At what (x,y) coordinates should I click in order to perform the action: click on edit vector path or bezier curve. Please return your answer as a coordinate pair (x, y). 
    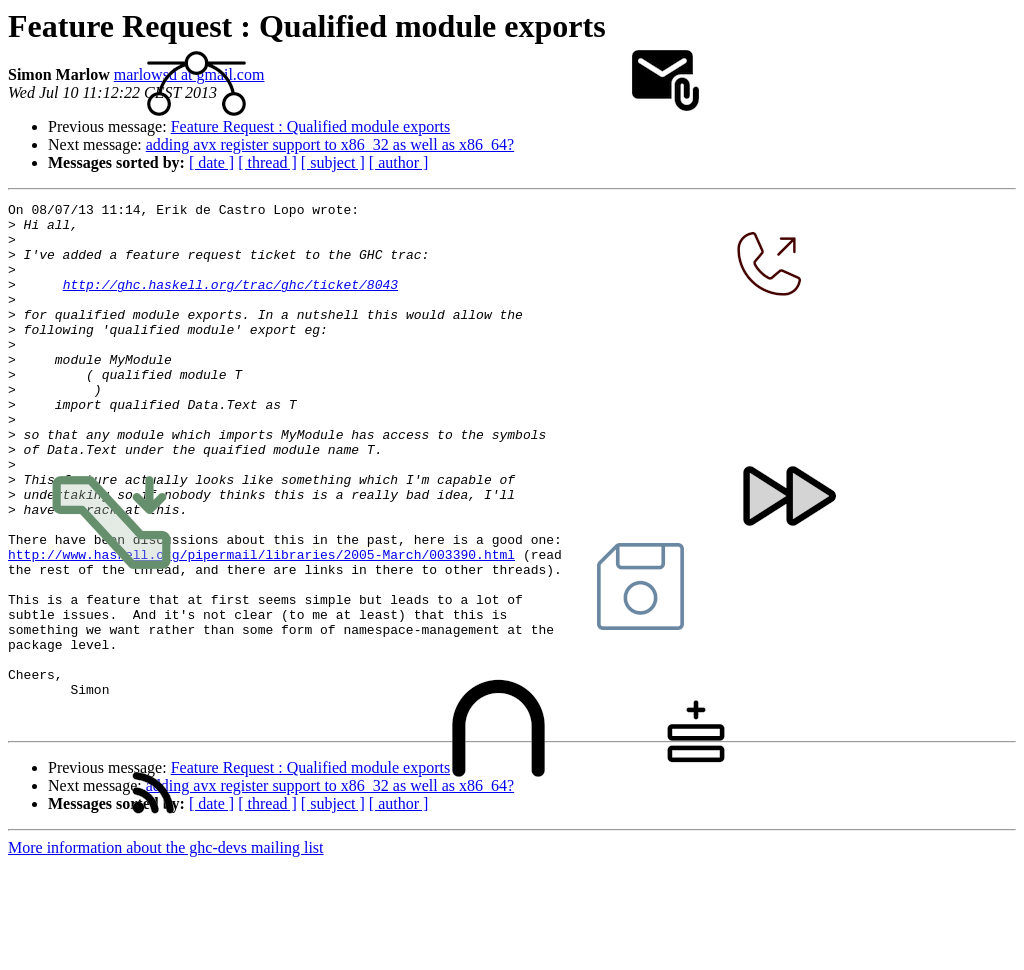
    Looking at the image, I should click on (196, 83).